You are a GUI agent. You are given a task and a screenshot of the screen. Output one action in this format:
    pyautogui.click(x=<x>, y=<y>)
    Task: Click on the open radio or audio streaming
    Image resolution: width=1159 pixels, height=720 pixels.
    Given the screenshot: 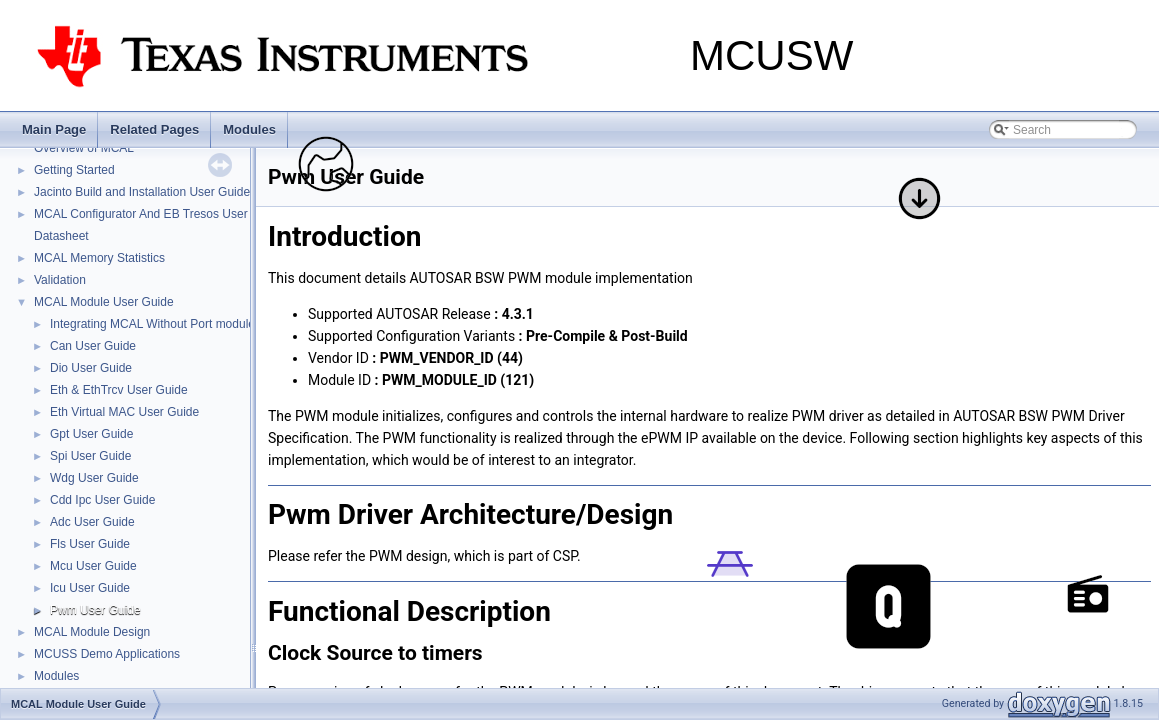 What is the action you would take?
    pyautogui.click(x=1088, y=597)
    